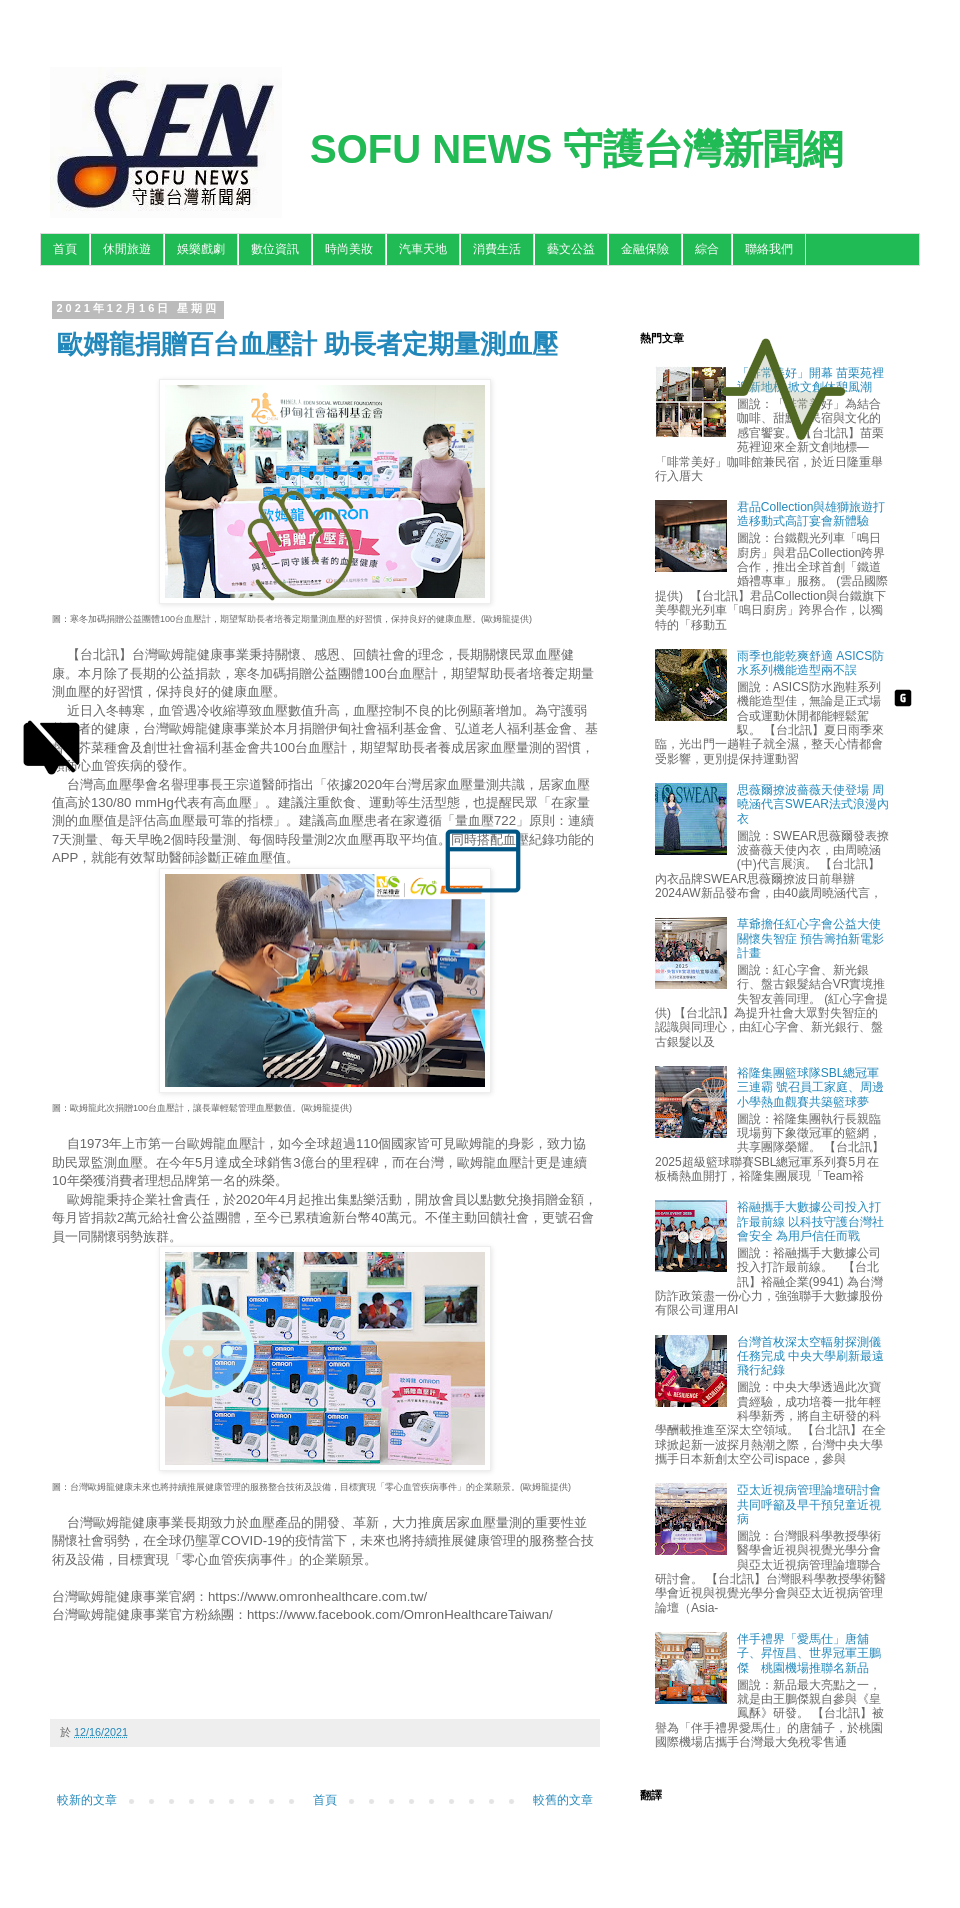 Image resolution: width=960 pixels, height=1908 pixels. Describe the element at coordinates (51, 746) in the screenshot. I see `mute or disable chat notifications` at that location.